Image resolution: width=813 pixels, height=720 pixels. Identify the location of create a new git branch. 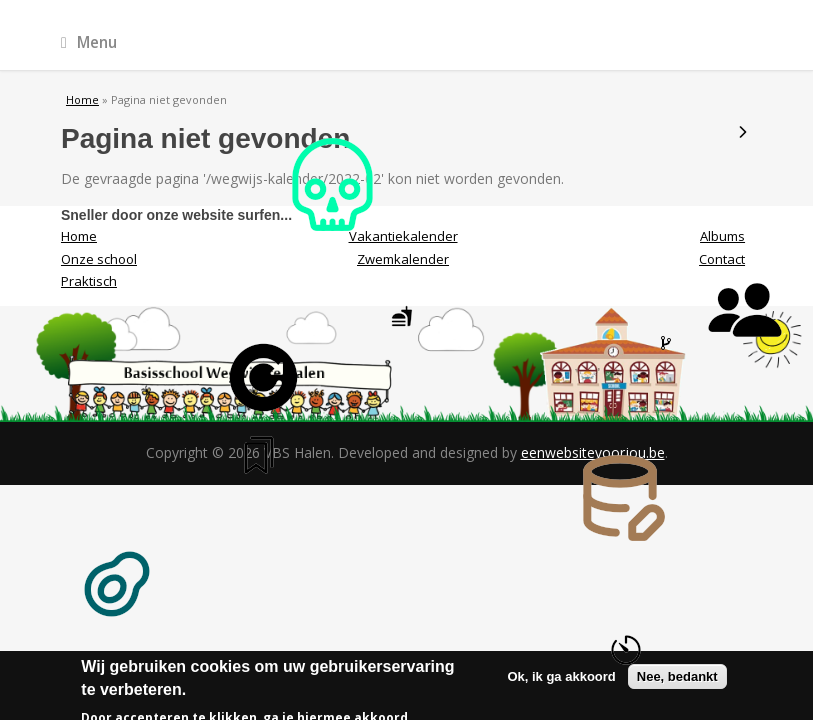
(666, 343).